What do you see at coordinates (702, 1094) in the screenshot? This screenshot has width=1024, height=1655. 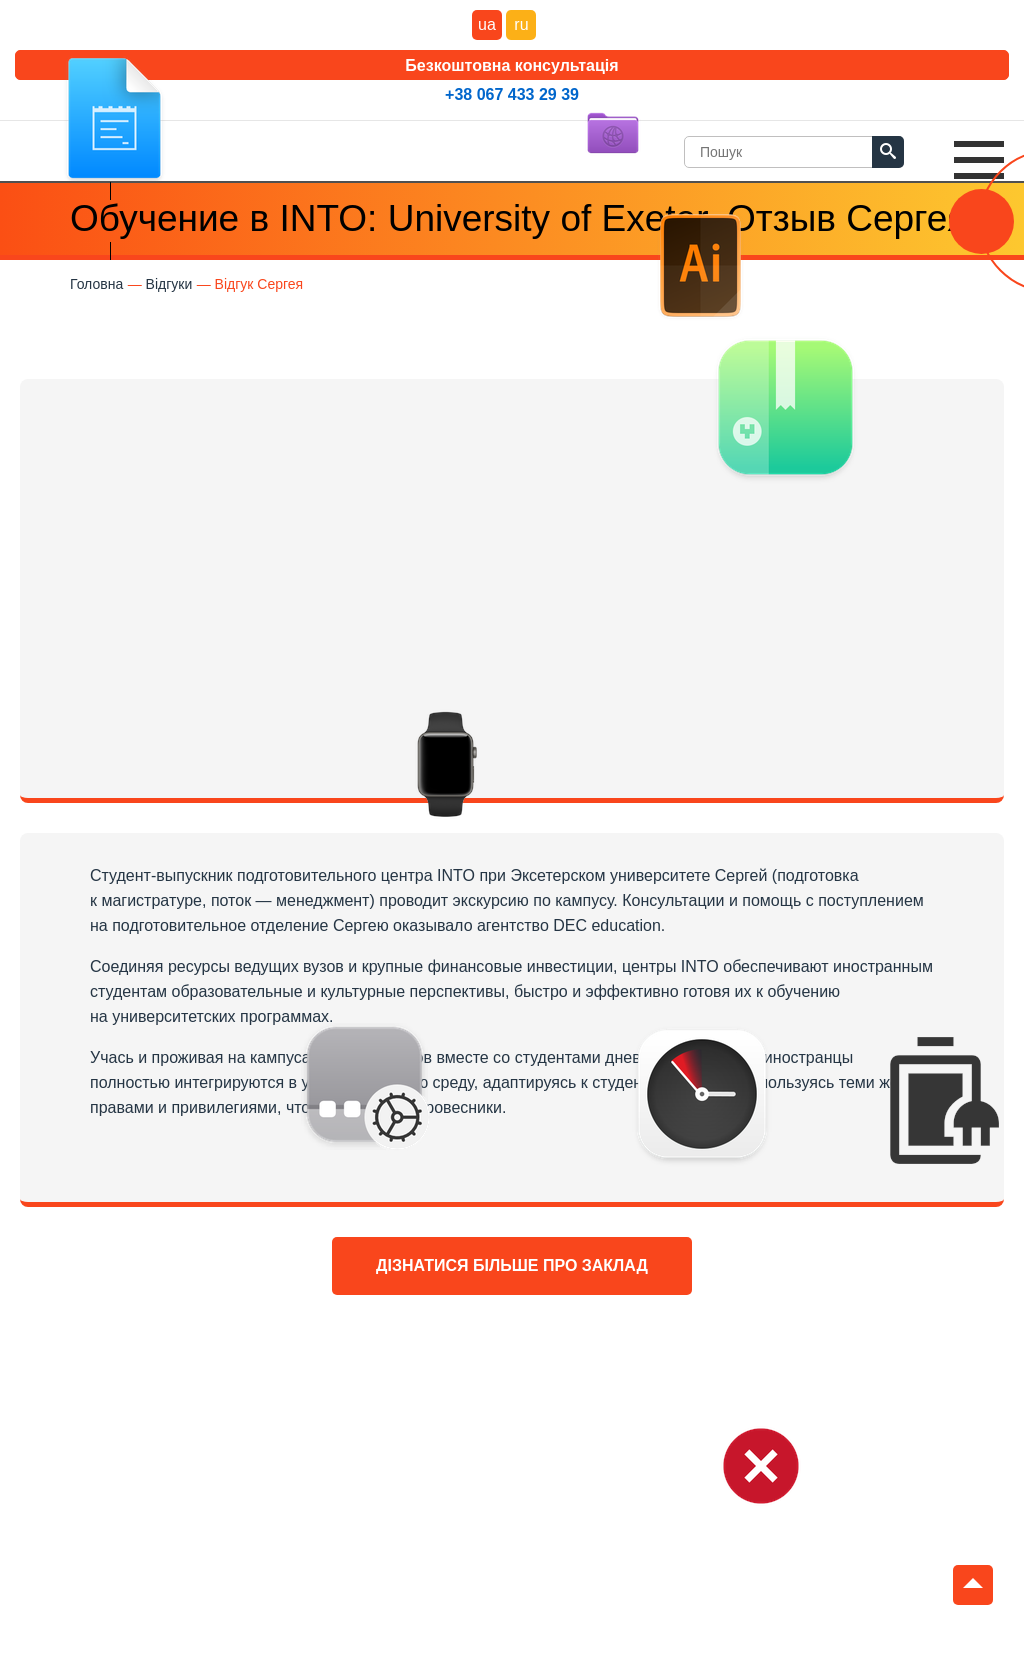 I see `open gnome evolution calendar alarm notifications` at bounding box center [702, 1094].